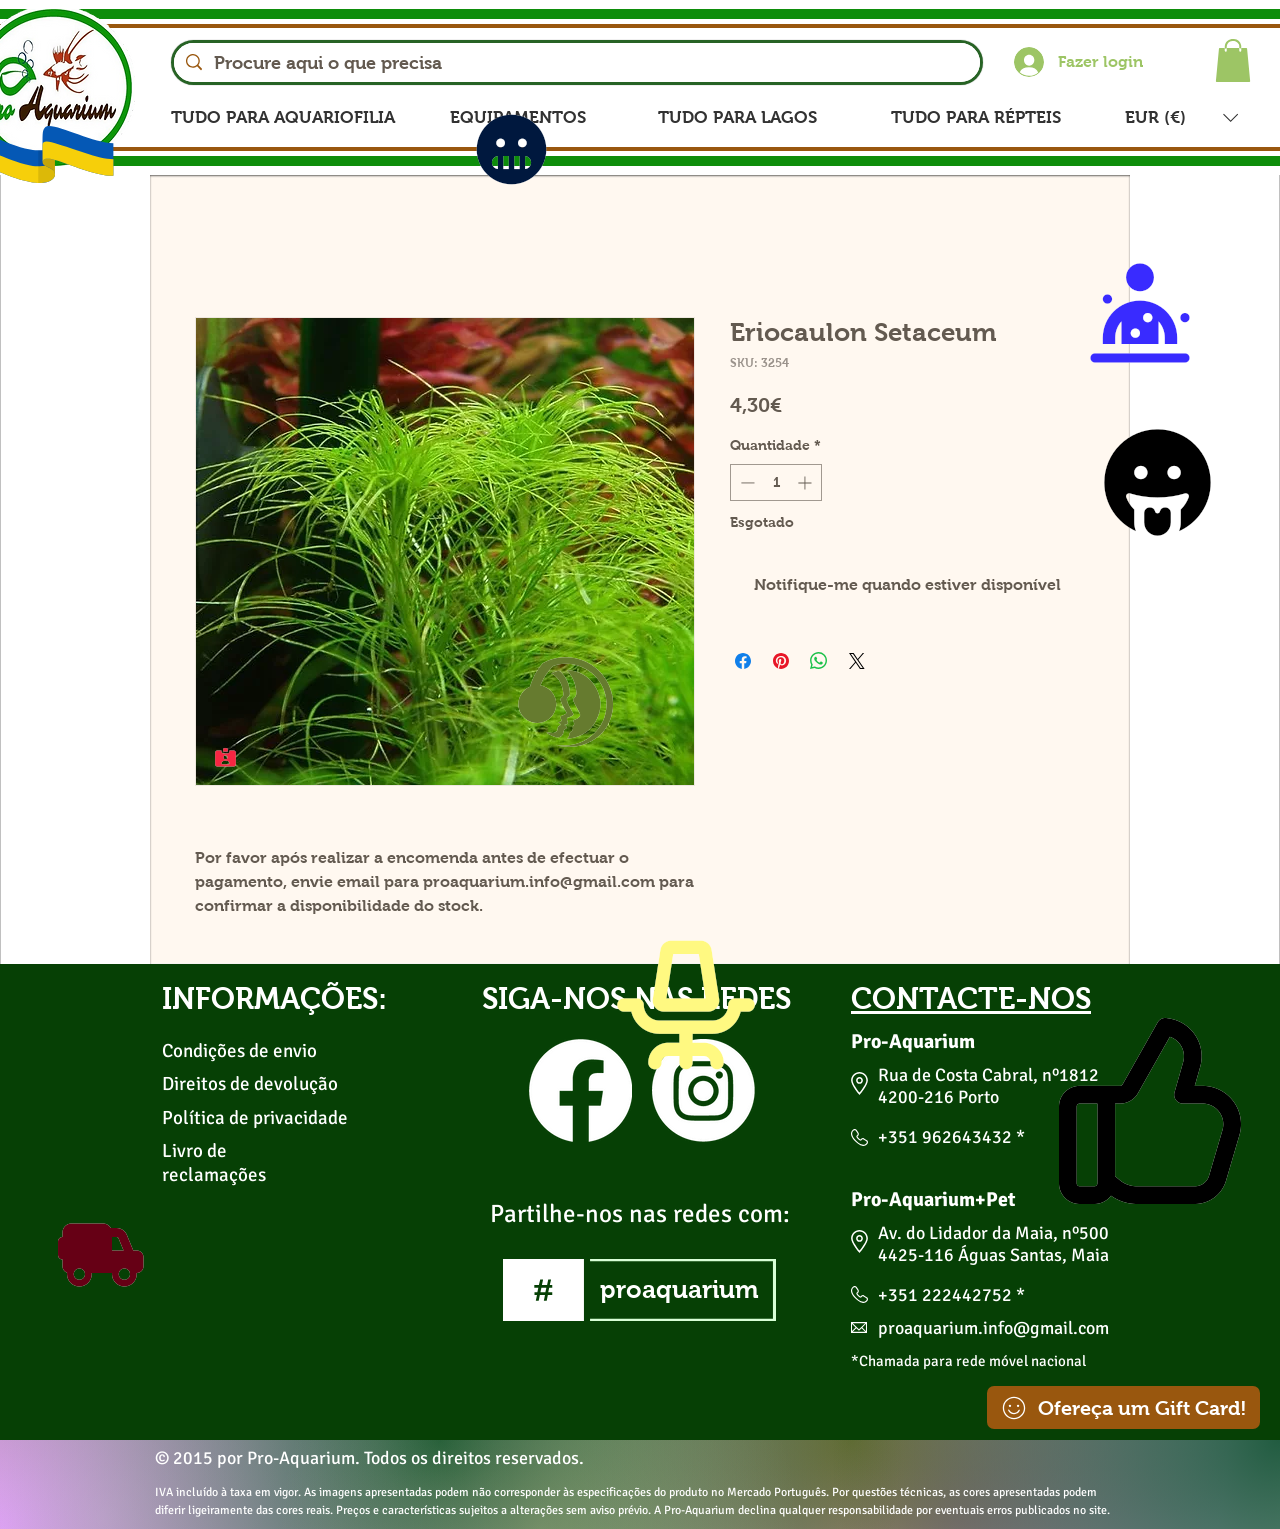 This screenshot has width=1280, height=1529. What do you see at coordinates (1153, 1109) in the screenshot?
I see `like or upvote content` at bounding box center [1153, 1109].